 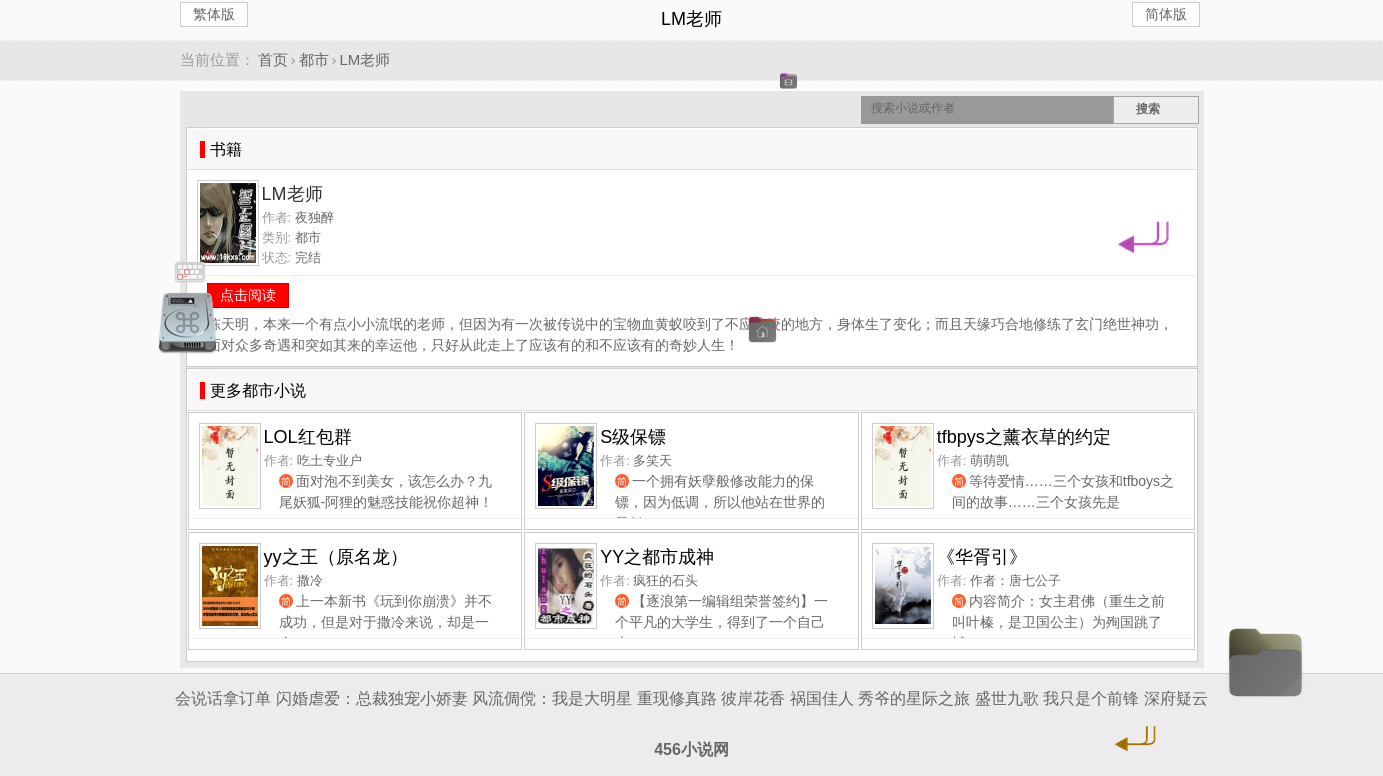 What do you see at coordinates (187, 322) in the screenshot?
I see `access the root system drive` at bounding box center [187, 322].